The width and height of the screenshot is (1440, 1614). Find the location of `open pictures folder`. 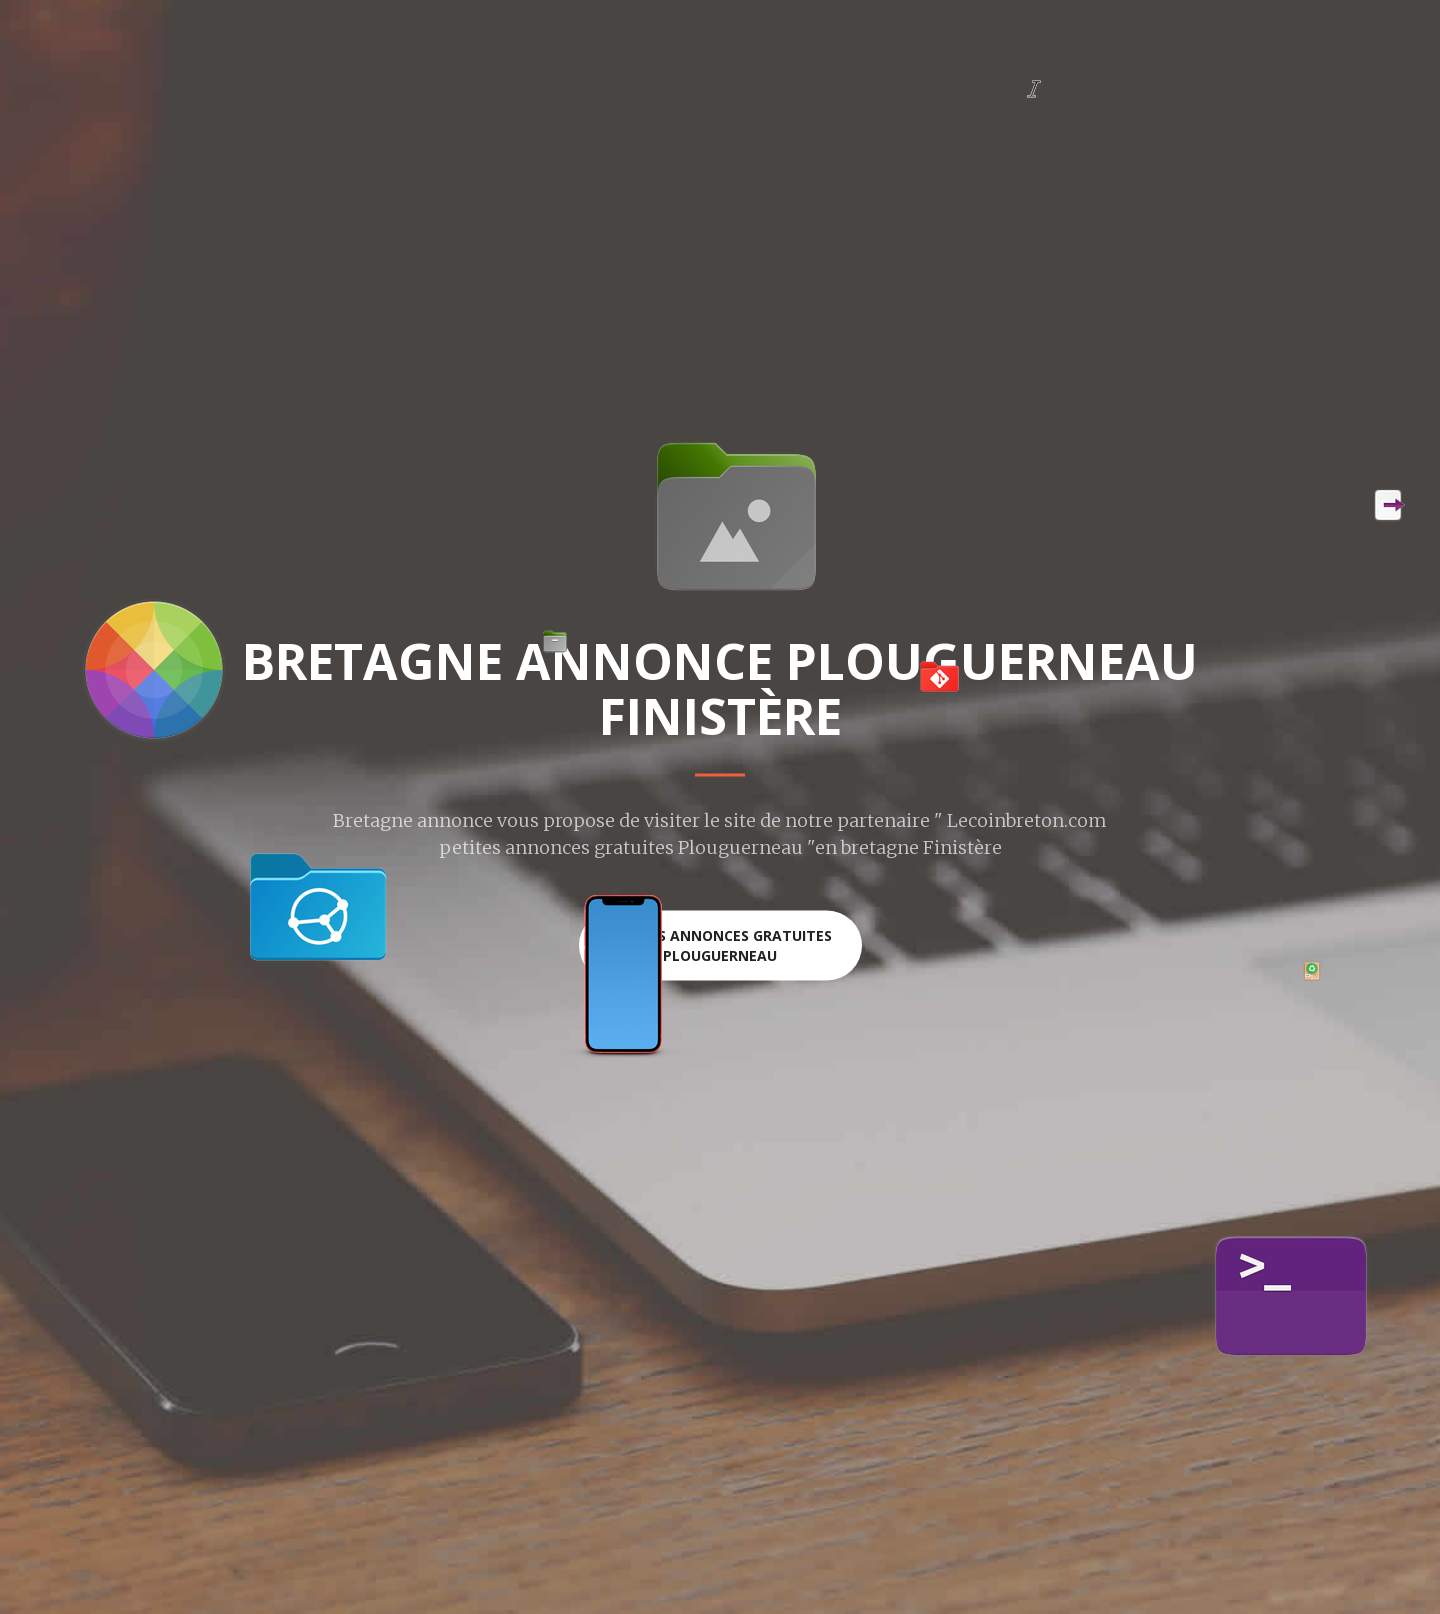

open pictures folder is located at coordinates (736, 516).